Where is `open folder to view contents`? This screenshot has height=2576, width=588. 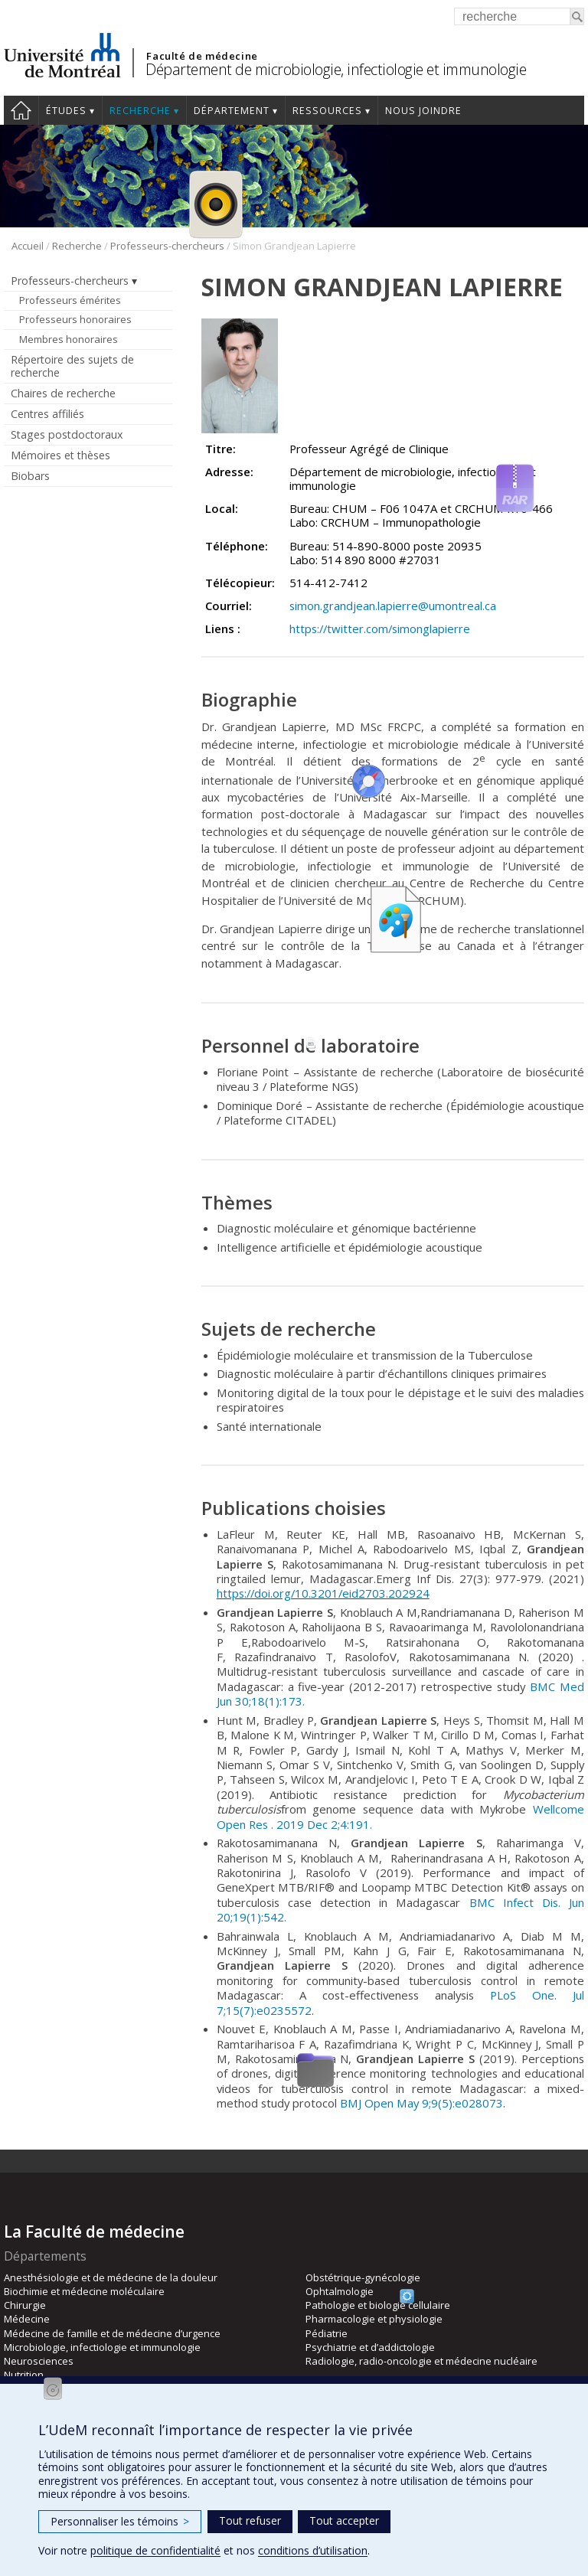 open folder to view contents is located at coordinates (315, 2070).